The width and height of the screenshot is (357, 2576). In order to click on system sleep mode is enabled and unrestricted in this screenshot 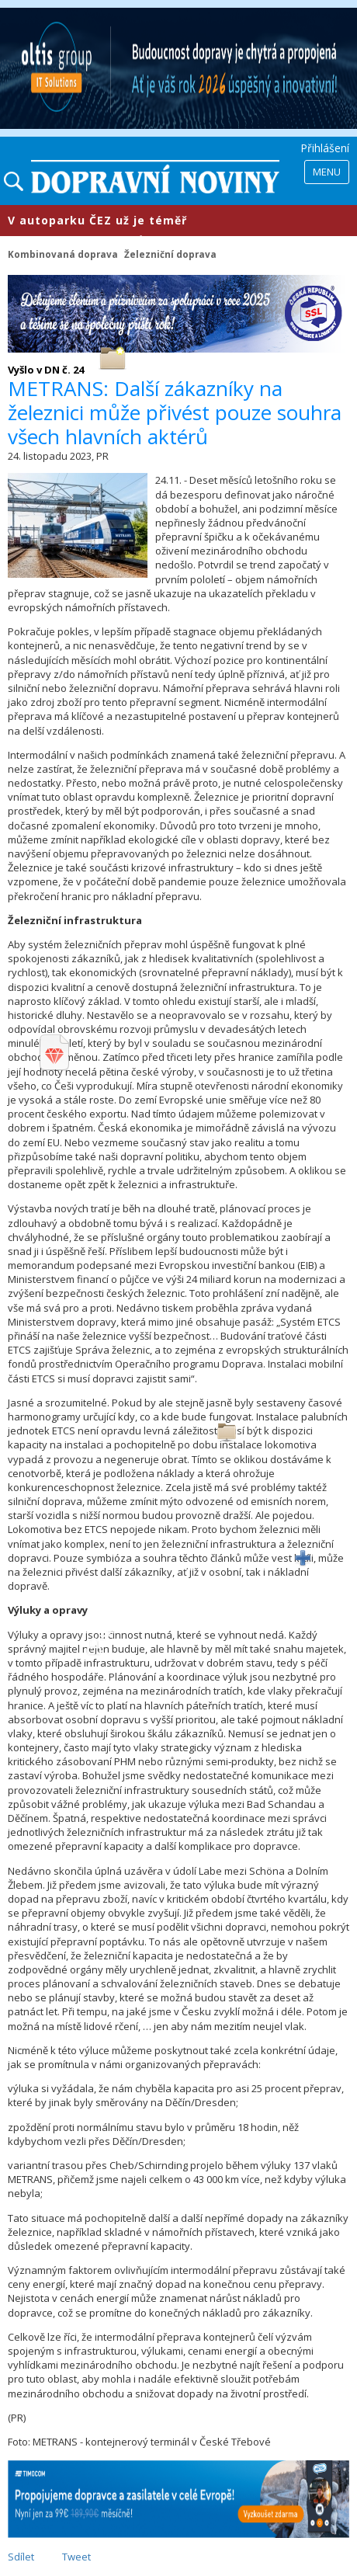, I will do `click(99, 1643)`.